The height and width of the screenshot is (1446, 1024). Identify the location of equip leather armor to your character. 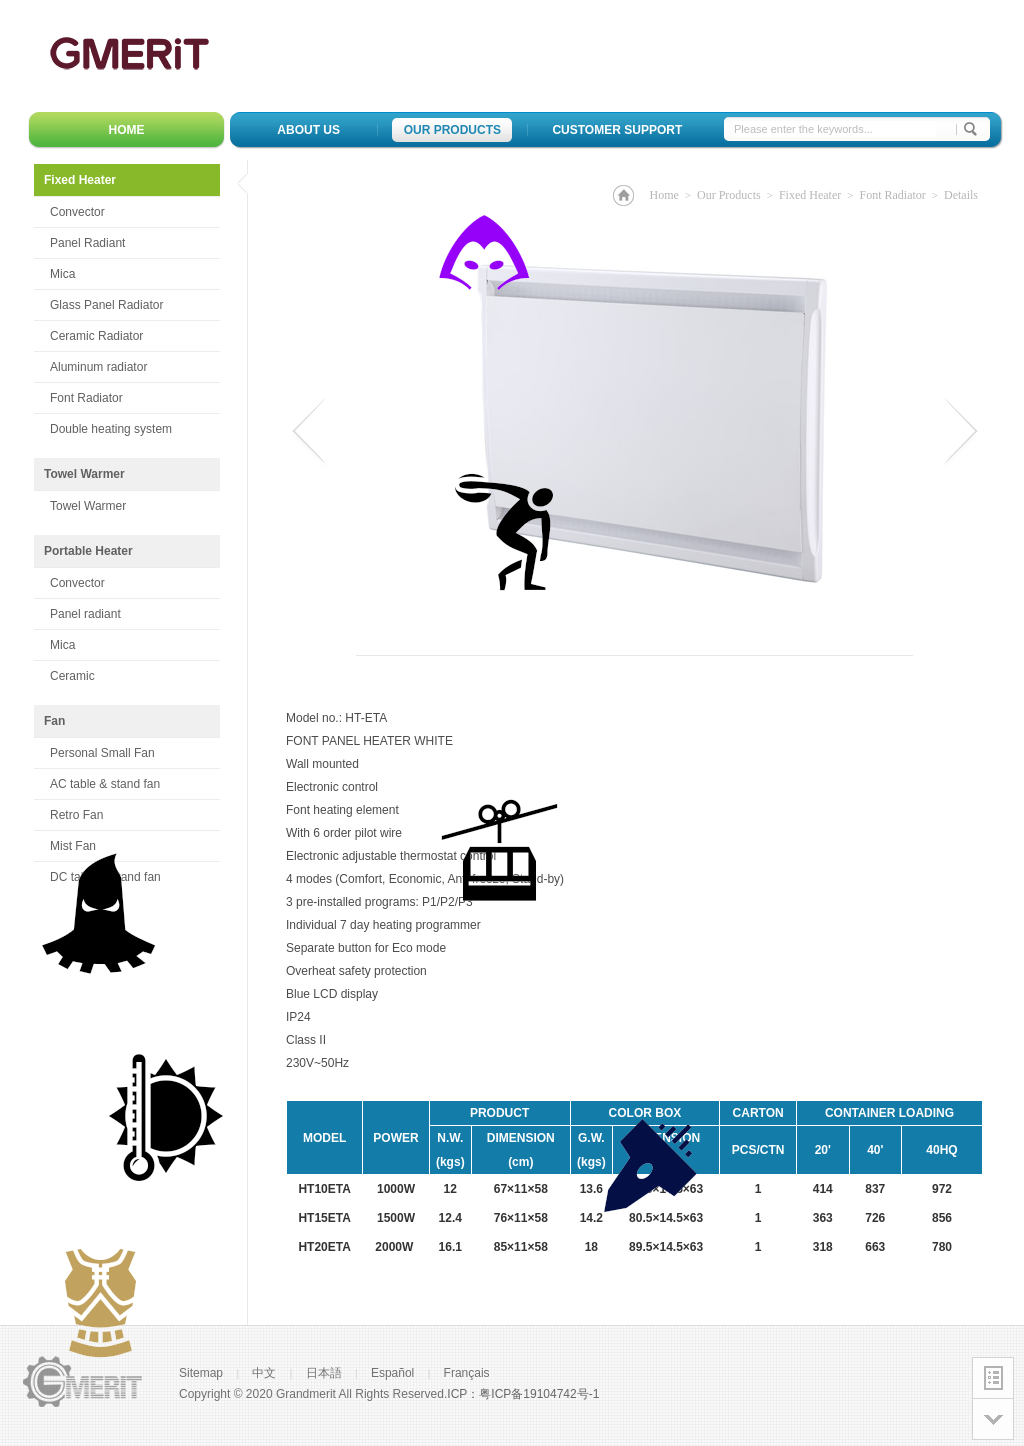
(100, 1301).